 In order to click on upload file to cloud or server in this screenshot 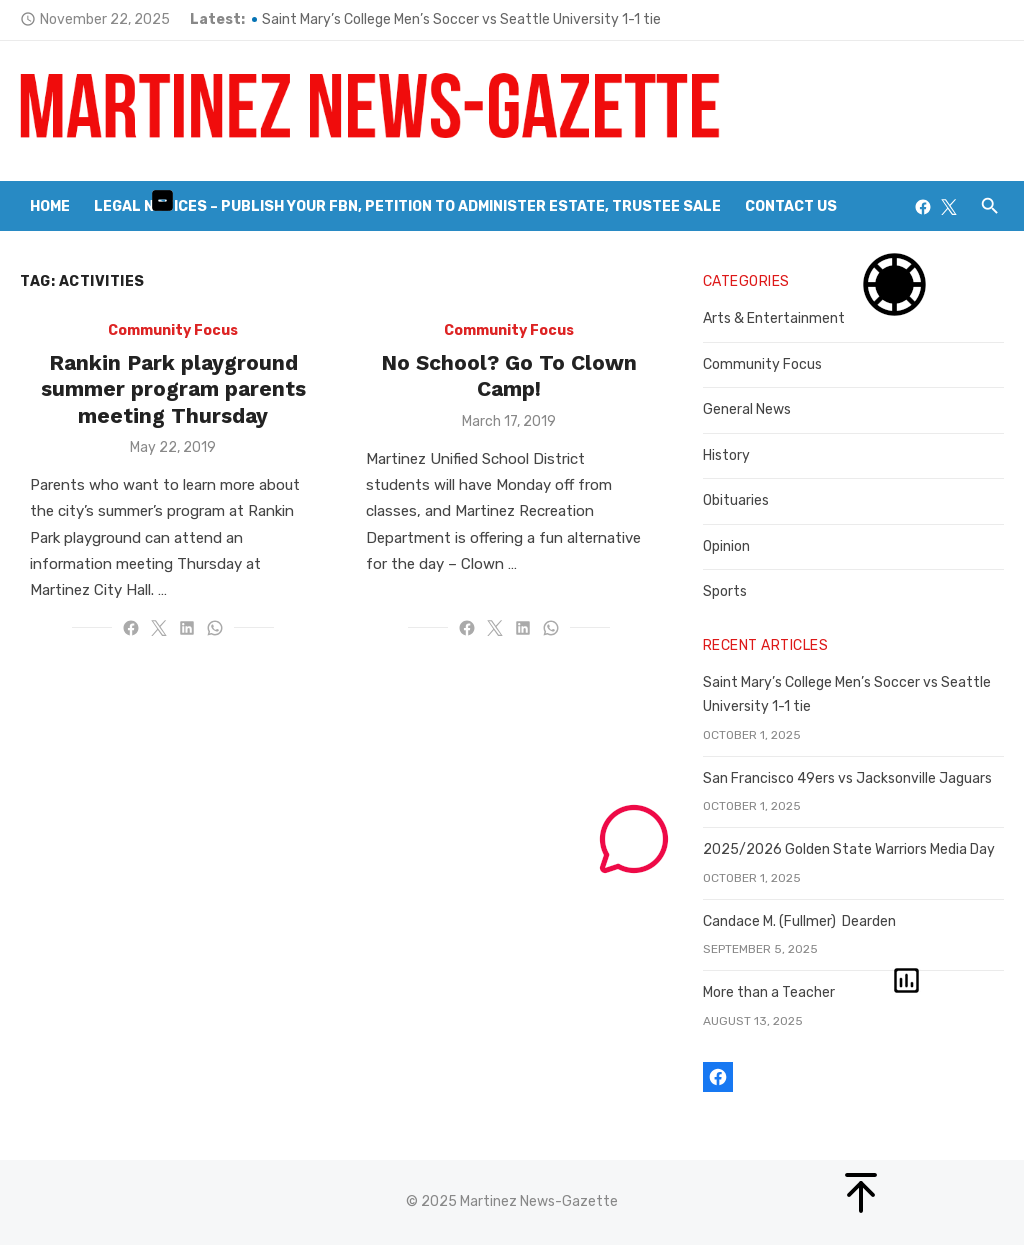, I will do `click(861, 1193)`.